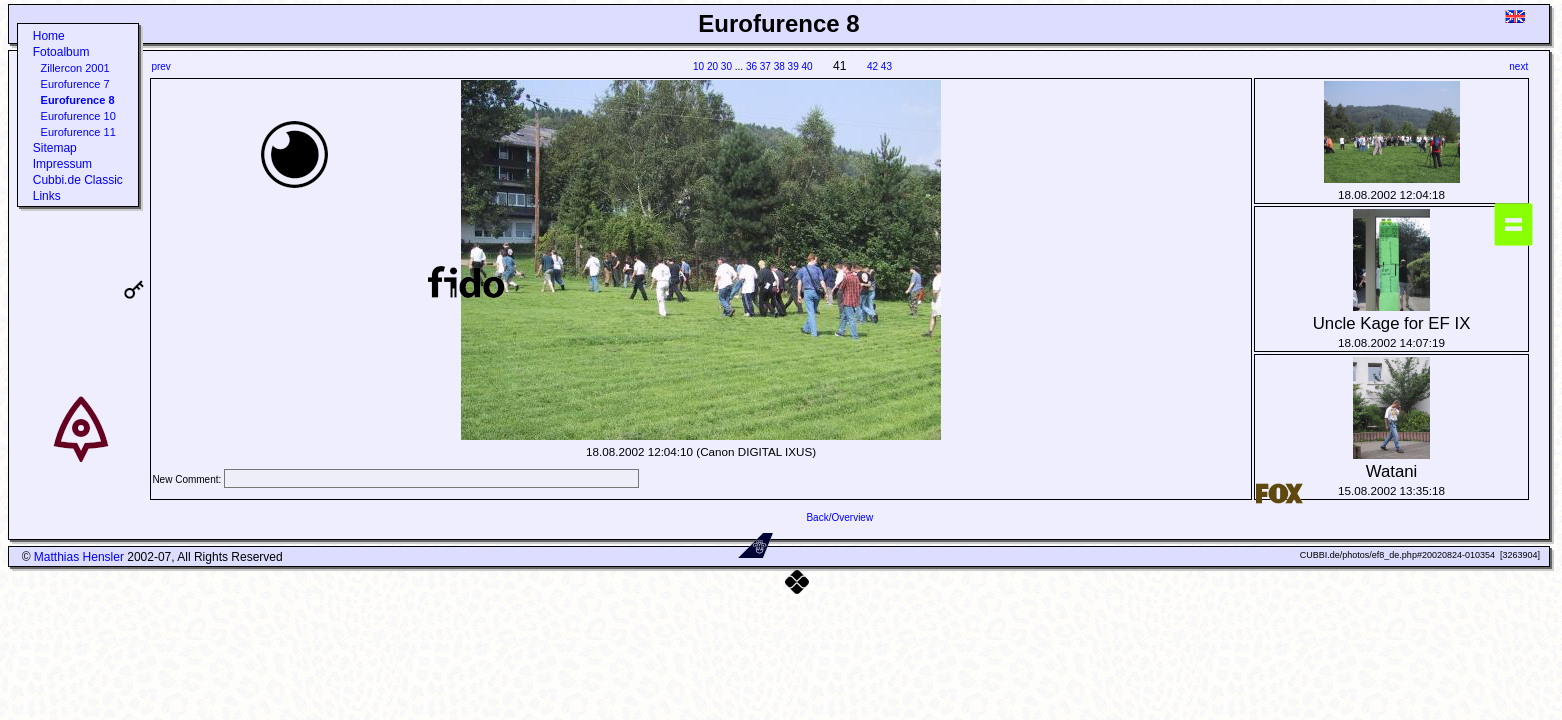  Describe the element at coordinates (1279, 493) in the screenshot. I see `fox broadcasting company logo` at that location.